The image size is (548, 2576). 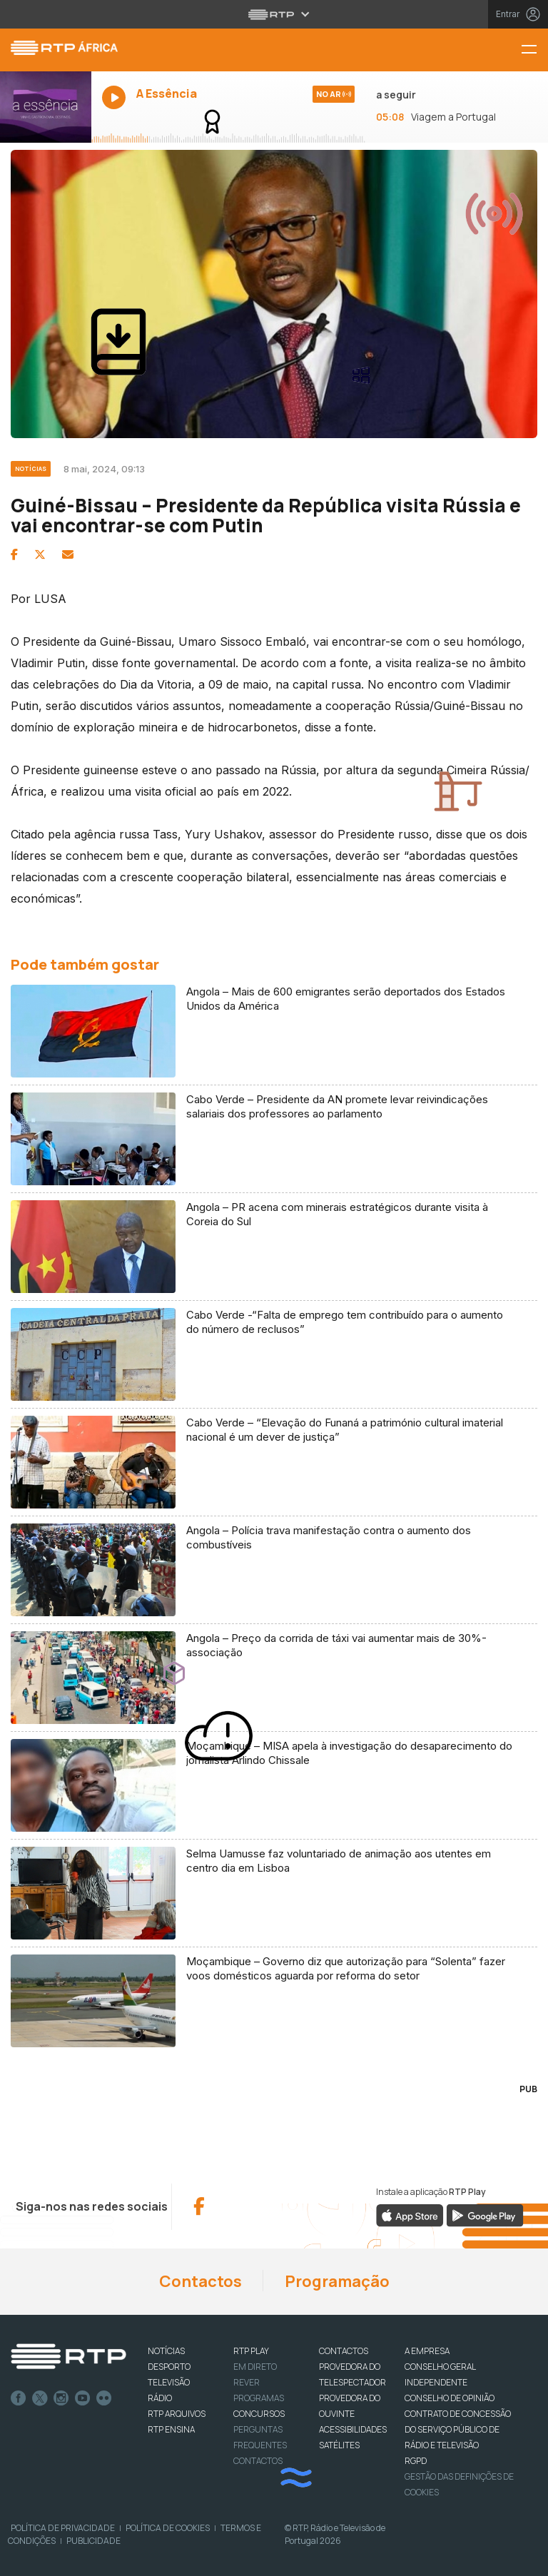 I want to click on indicates approximate or estimated value, so click(x=296, y=2478).